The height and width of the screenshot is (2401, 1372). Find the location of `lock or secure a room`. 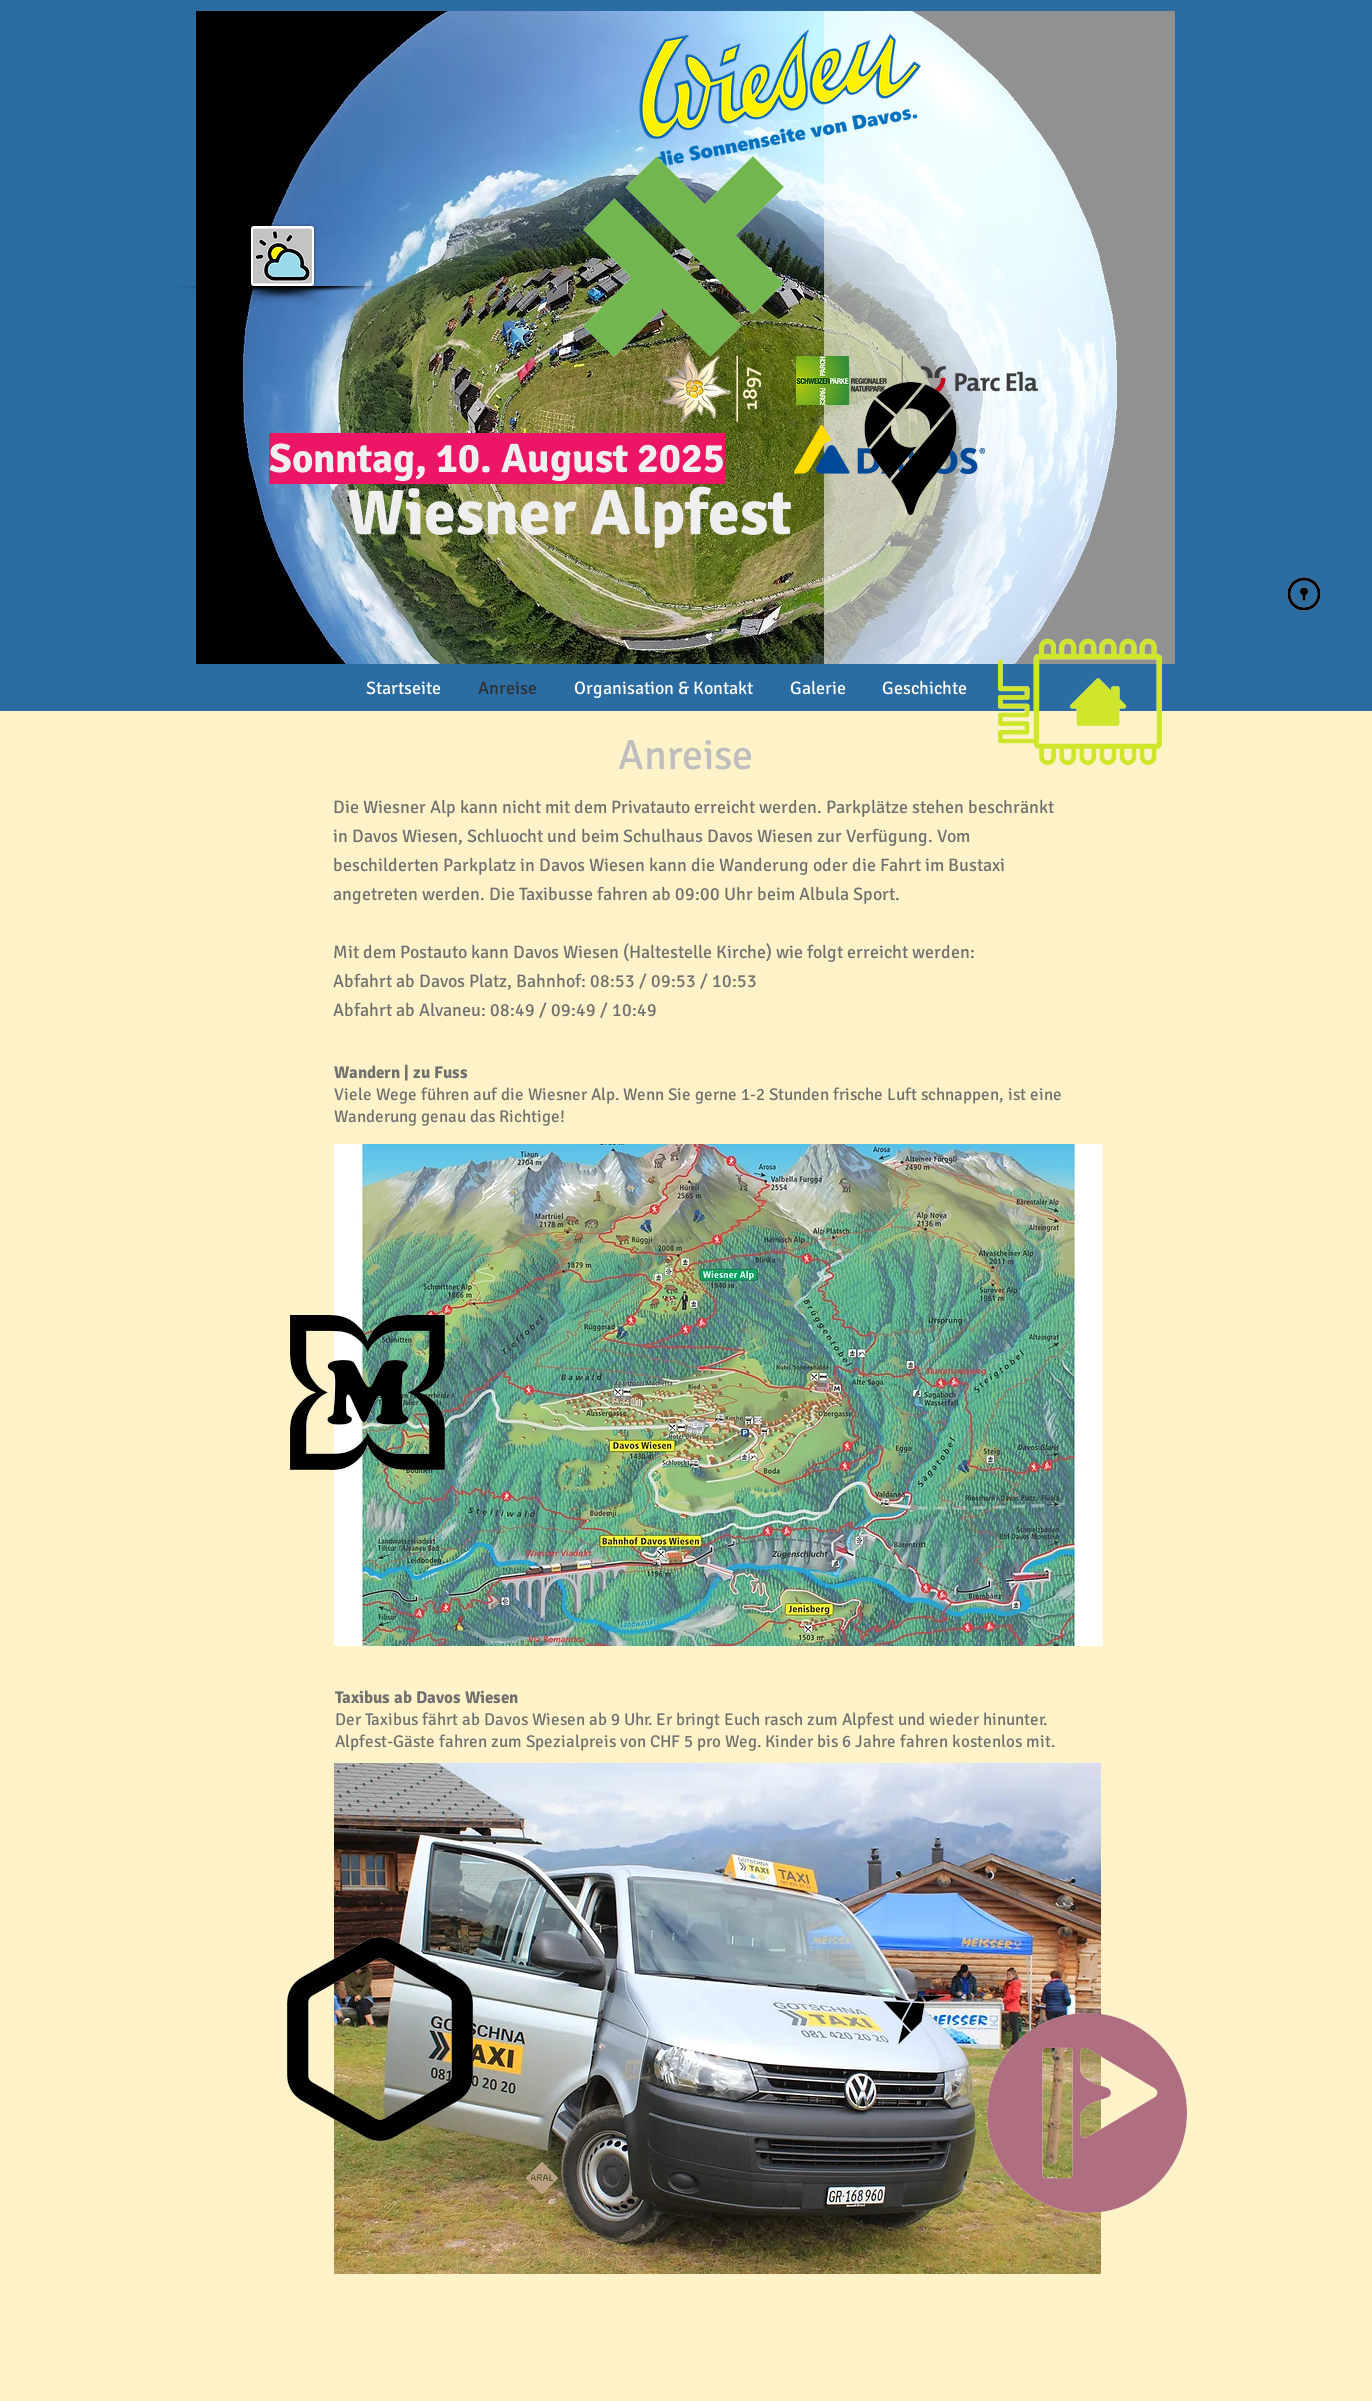

lock or secure a room is located at coordinates (1304, 594).